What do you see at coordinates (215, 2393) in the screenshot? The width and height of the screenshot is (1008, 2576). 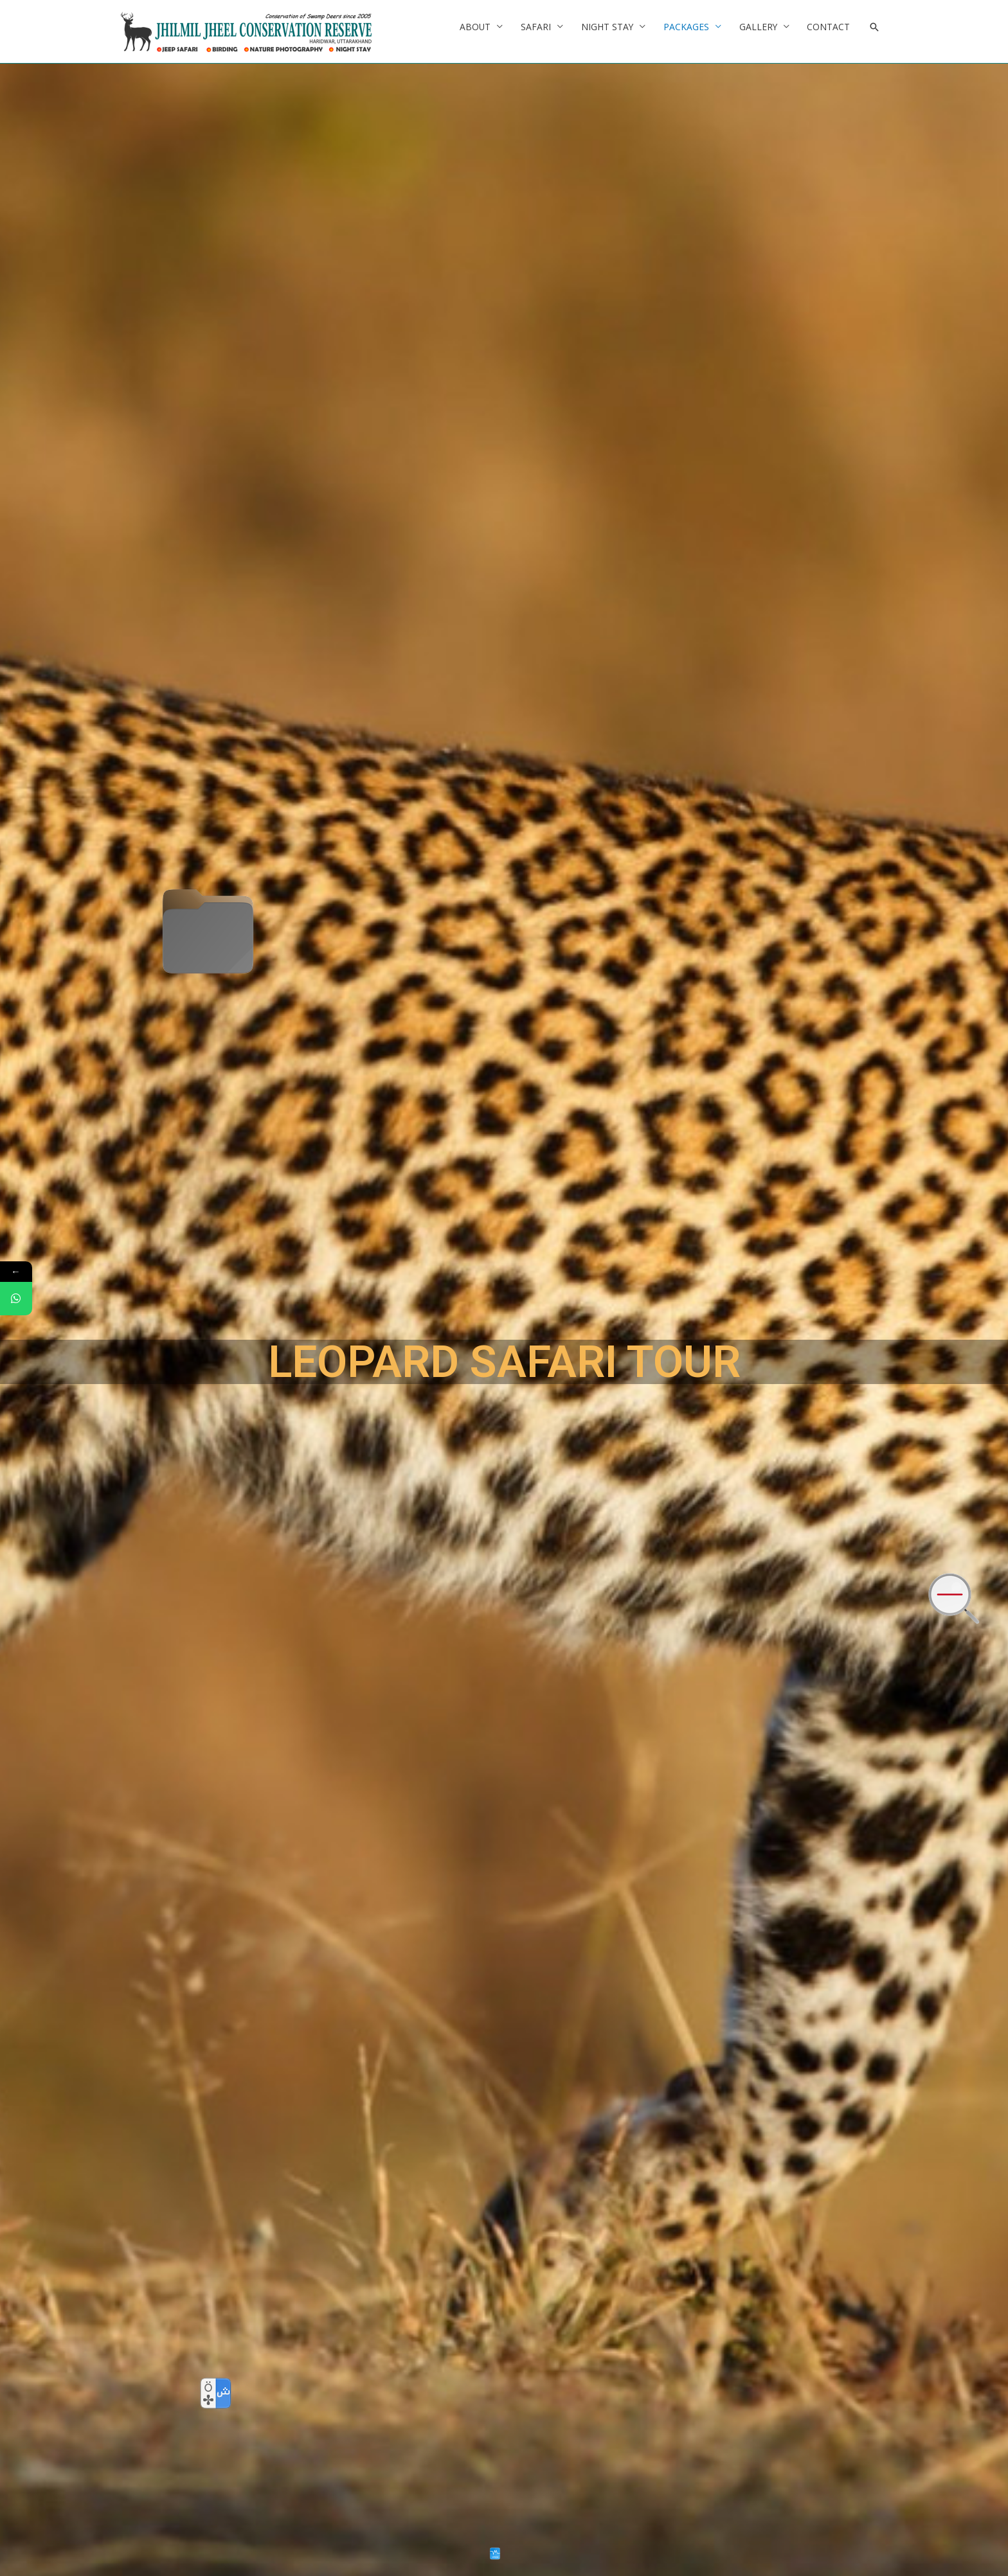 I see `open the GNOME Characters app` at bounding box center [215, 2393].